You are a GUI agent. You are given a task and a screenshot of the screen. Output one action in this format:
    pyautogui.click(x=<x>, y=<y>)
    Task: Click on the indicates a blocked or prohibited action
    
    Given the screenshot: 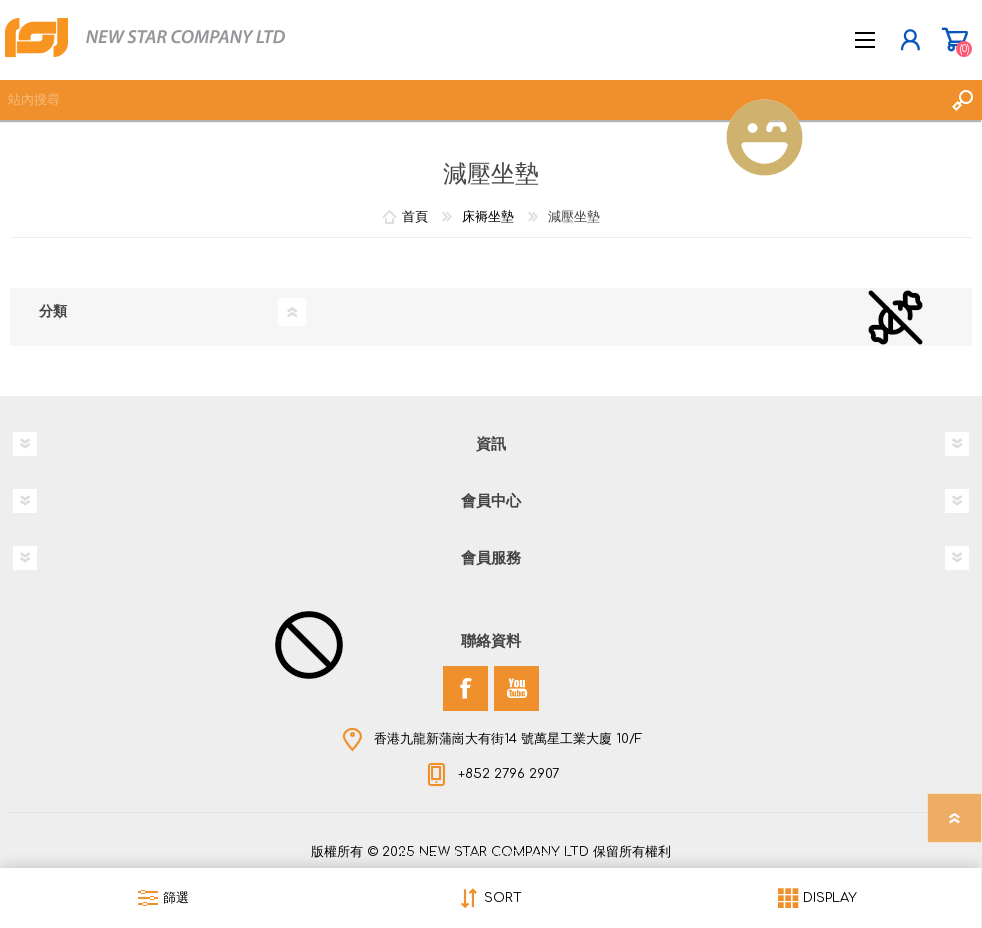 What is the action you would take?
    pyautogui.click(x=309, y=645)
    